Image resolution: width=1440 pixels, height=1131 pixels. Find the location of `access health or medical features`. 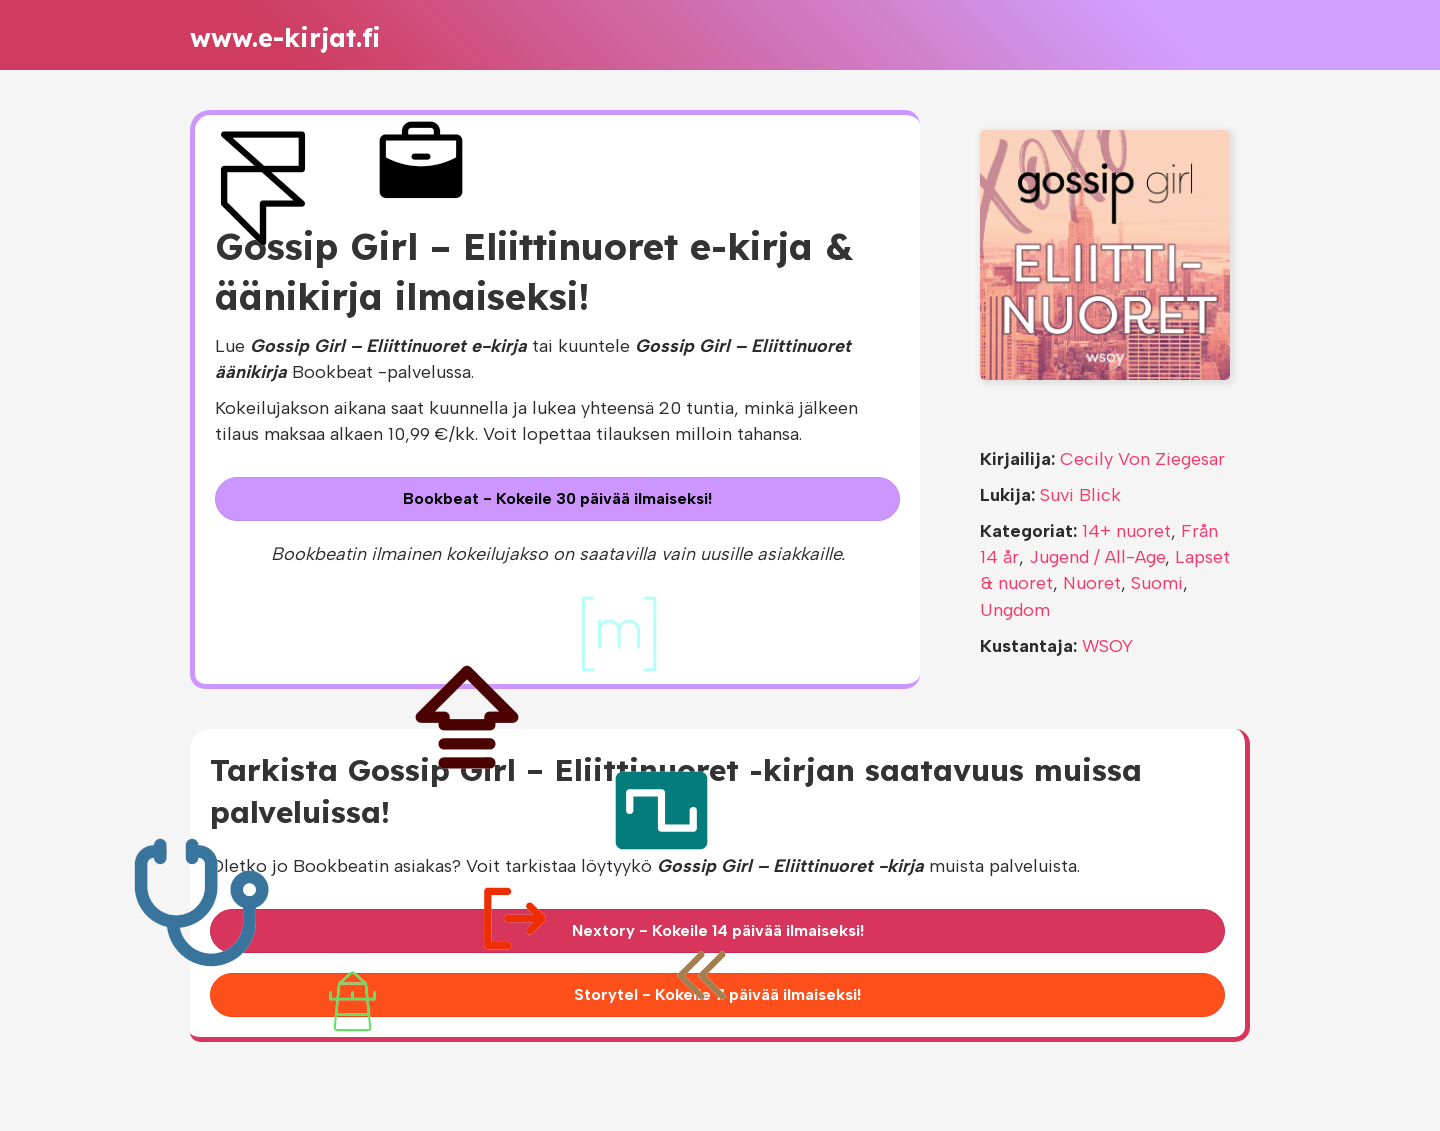

access health or medical features is located at coordinates (198, 902).